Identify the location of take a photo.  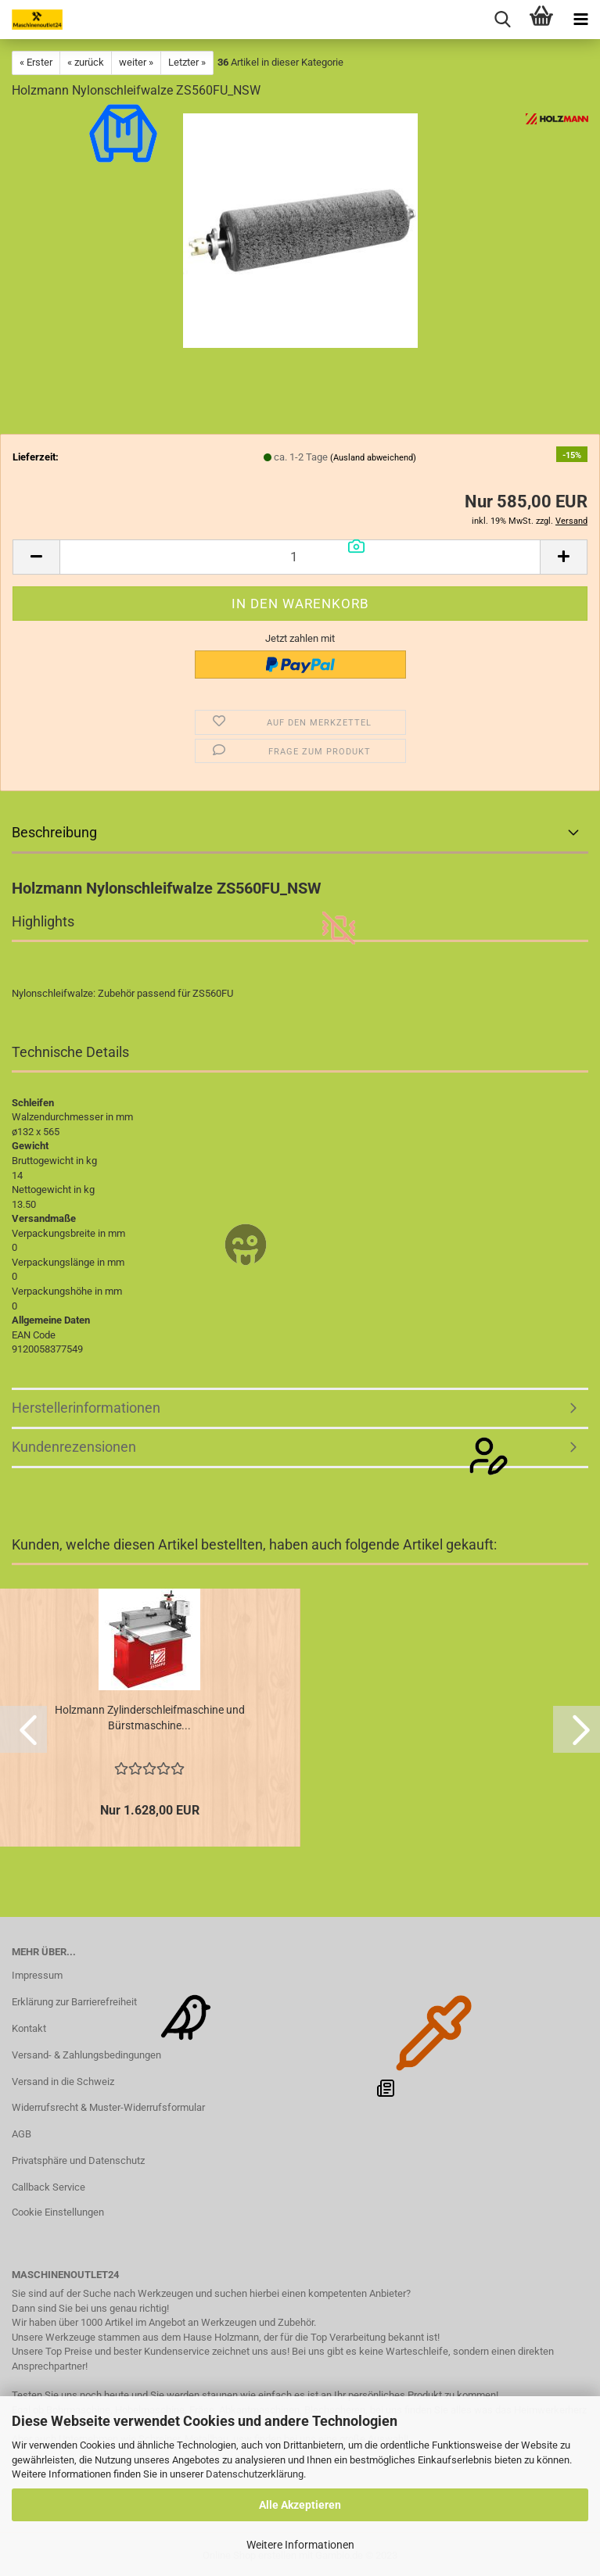
(356, 546).